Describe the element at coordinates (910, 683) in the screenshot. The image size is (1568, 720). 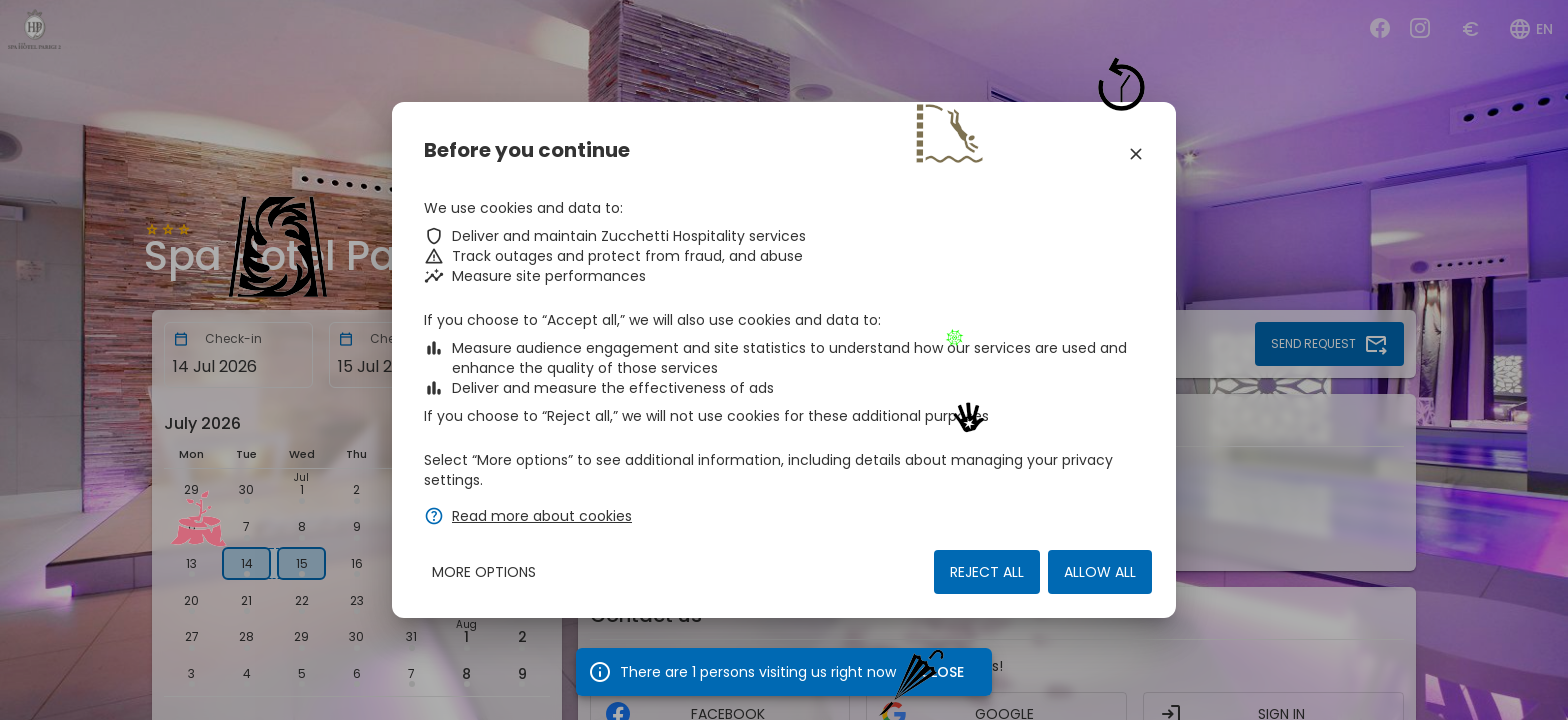
I see `select umbrella bayonet weapon in game inventory` at that location.